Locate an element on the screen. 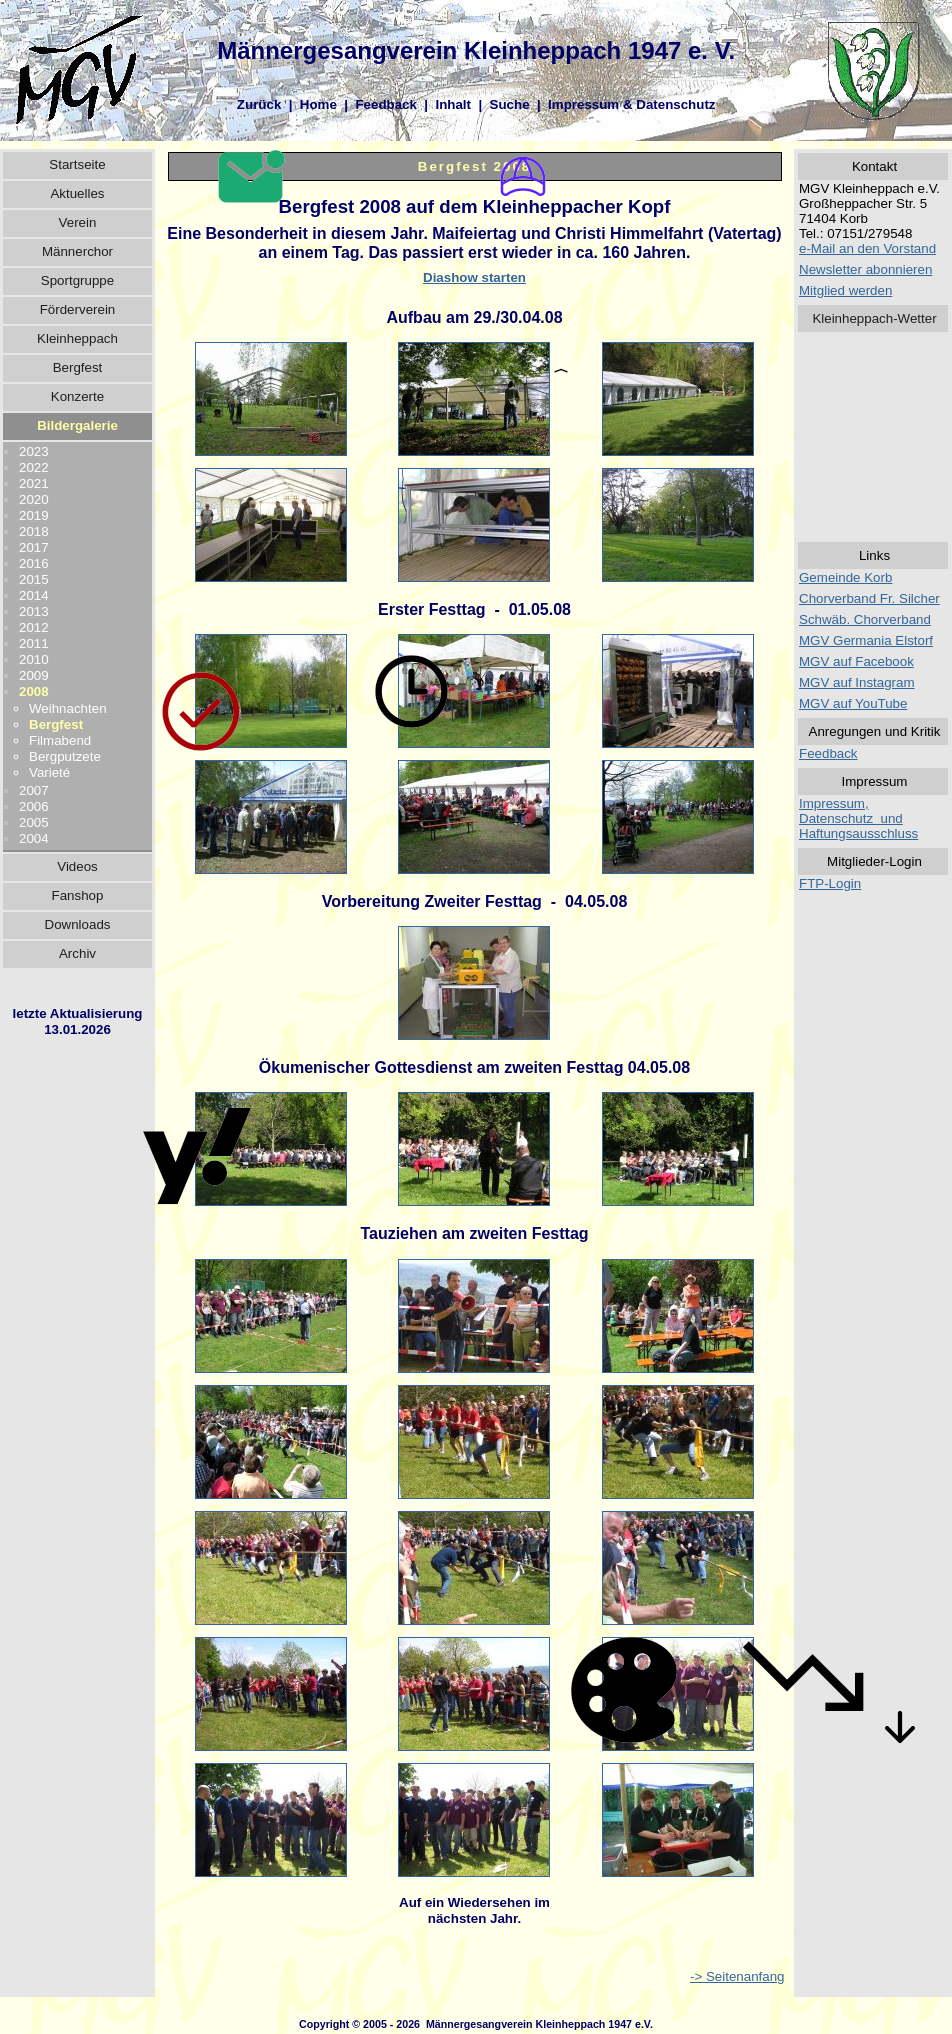 The height and width of the screenshot is (2034, 952). indicates new unread email is located at coordinates (250, 177).